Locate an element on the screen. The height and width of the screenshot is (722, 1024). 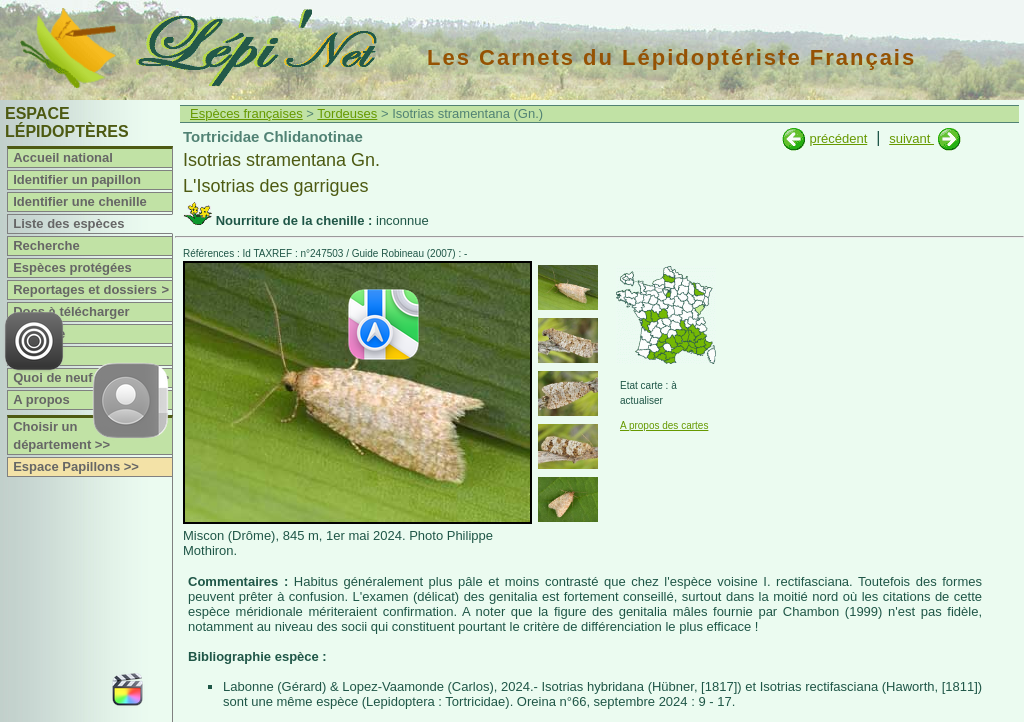
open Final Cut Pro video editing application is located at coordinates (127, 690).